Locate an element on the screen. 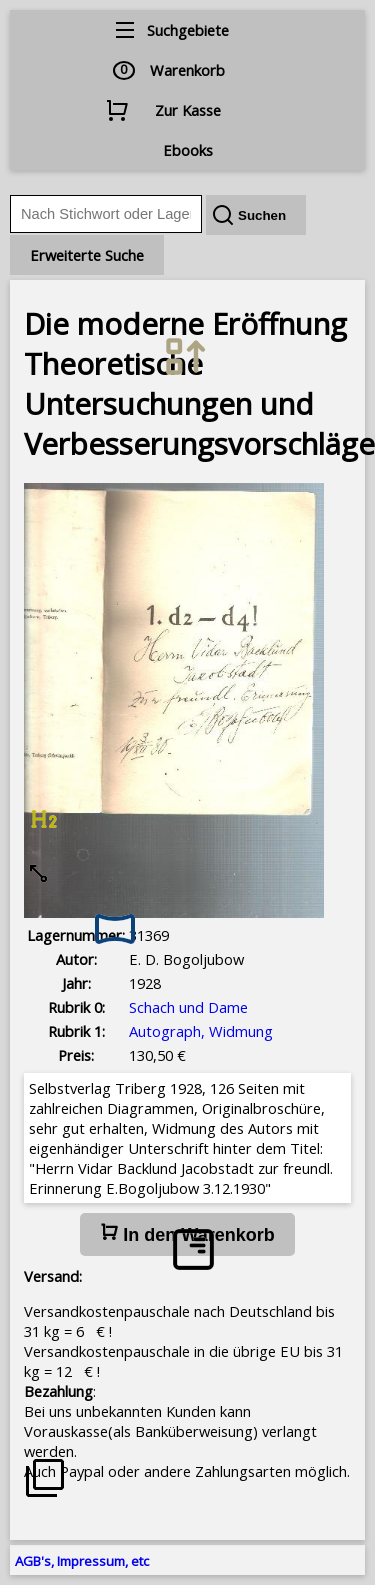 This screenshot has height=1585, width=375. sort items in ascending order is located at coordinates (184, 356).